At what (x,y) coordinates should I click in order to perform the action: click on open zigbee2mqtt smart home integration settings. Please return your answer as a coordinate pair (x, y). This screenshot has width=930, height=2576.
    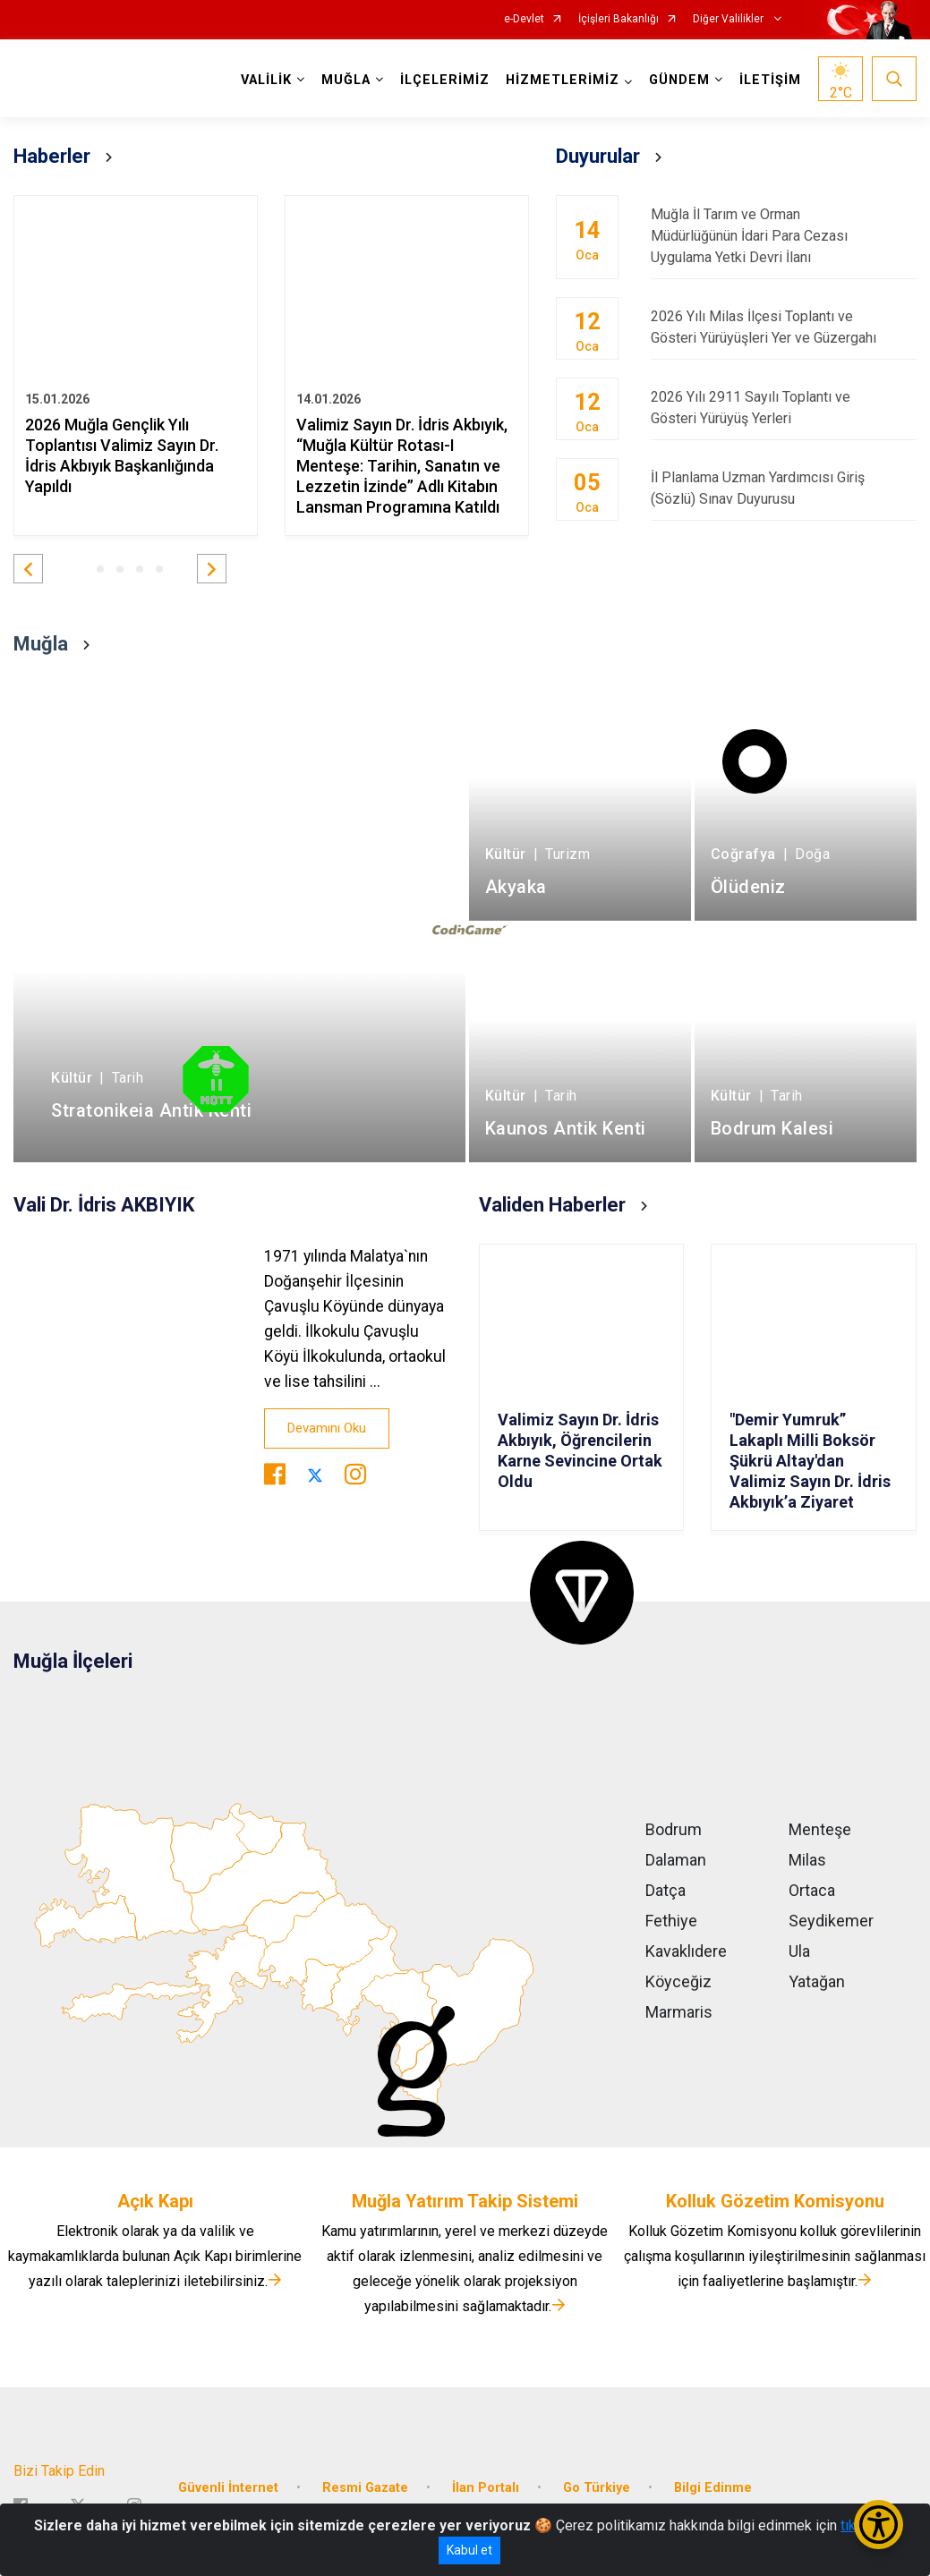
    Looking at the image, I should click on (216, 1079).